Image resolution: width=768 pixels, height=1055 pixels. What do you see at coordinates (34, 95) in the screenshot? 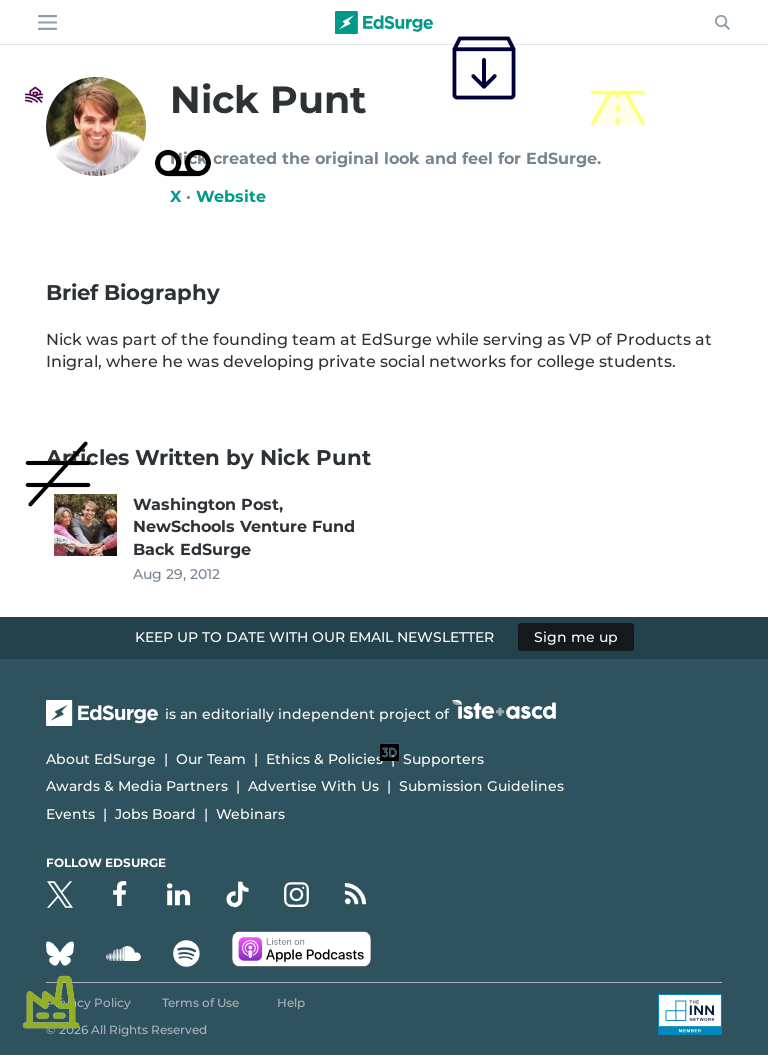
I see `access farm or agricultural settings` at bounding box center [34, 95].